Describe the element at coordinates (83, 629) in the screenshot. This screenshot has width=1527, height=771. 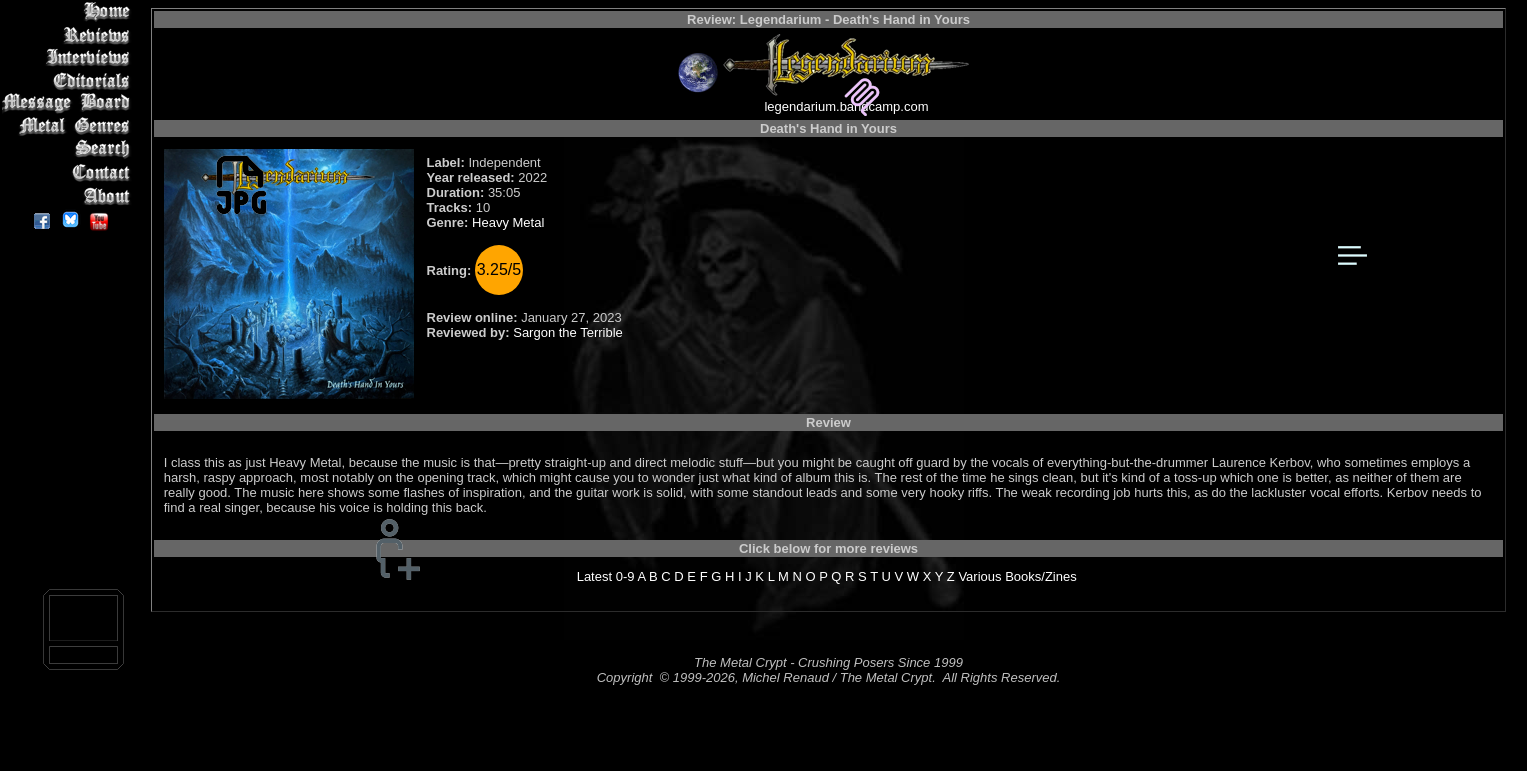
I see `hide the bottom panel` at that location.